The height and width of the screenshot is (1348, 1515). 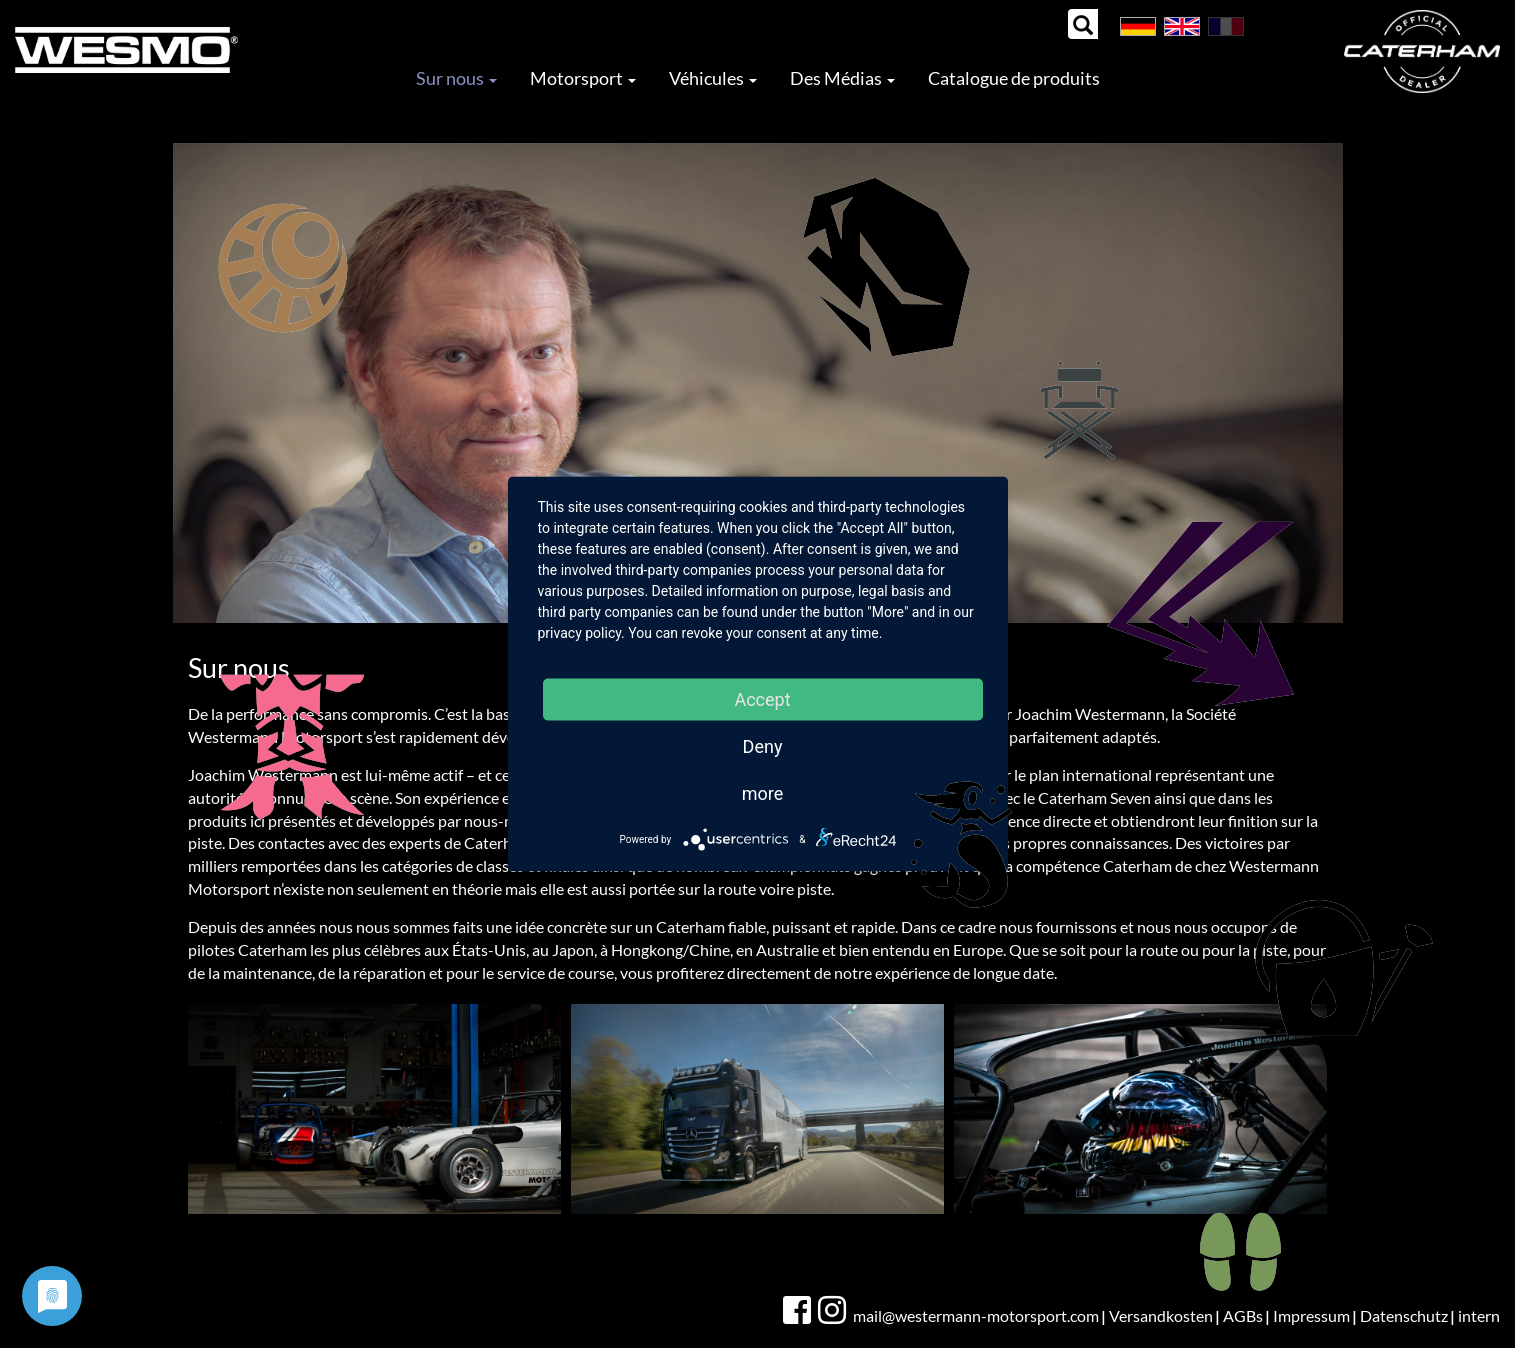 I want to click on redirect or reroute an action, so click(x=1199, y=613).